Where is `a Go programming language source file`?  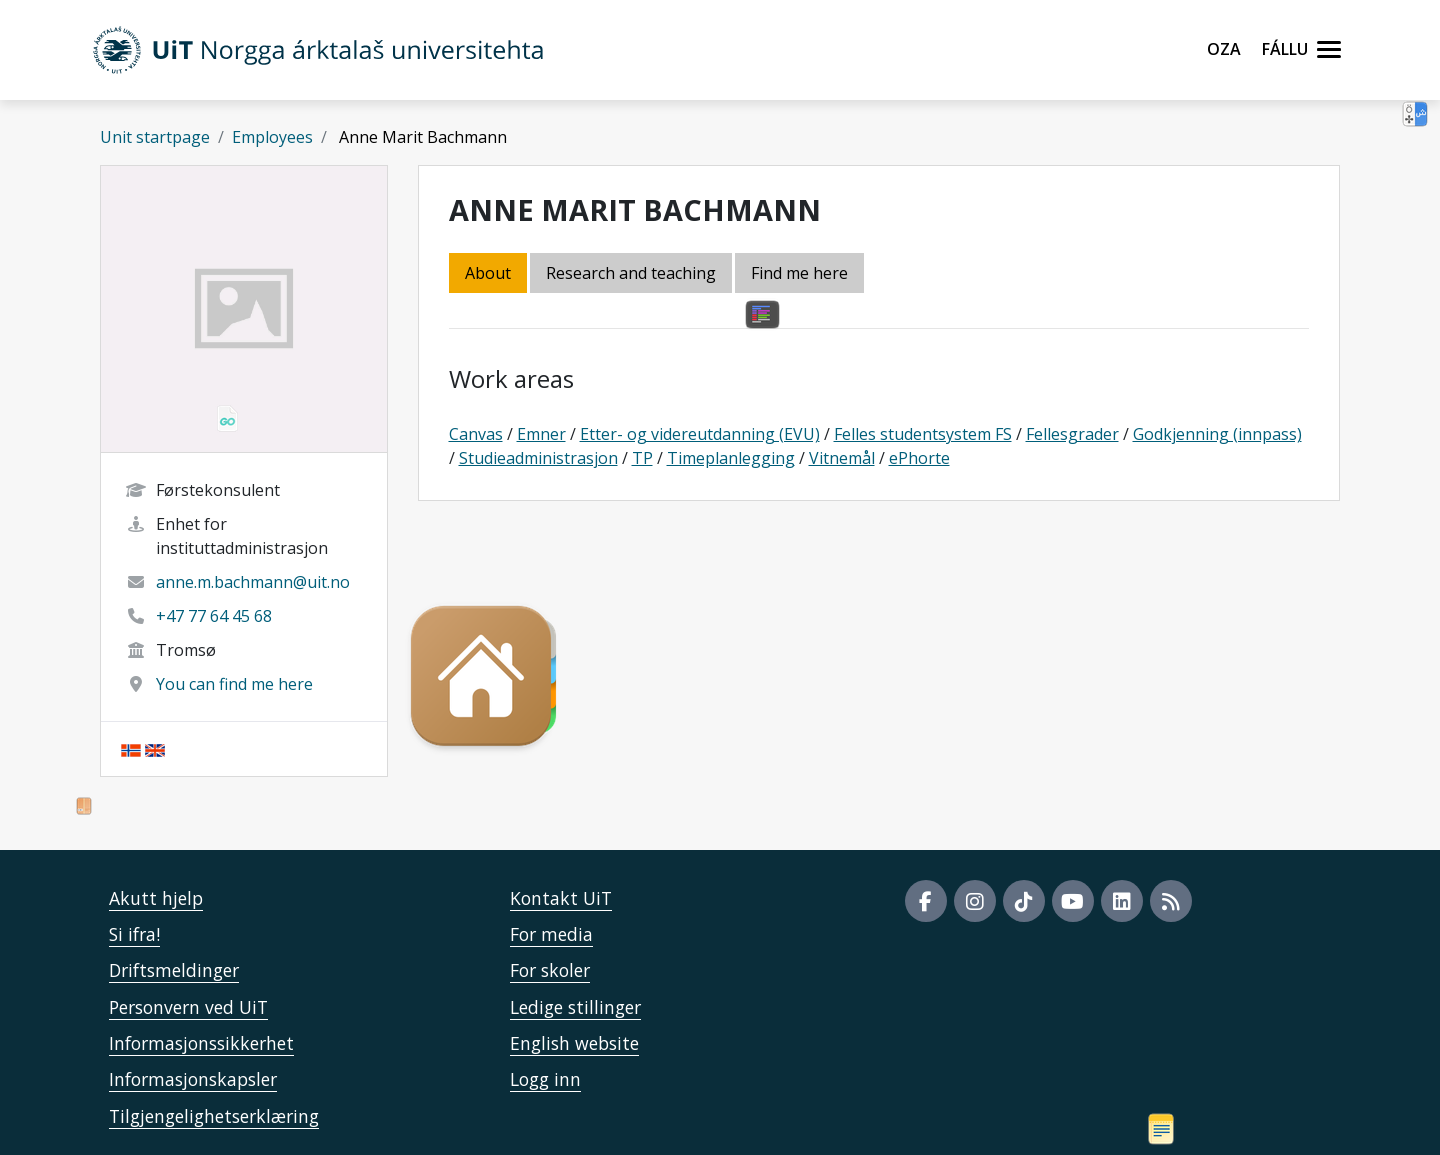
a Go programming language source file is located at coordinates (227, 418).